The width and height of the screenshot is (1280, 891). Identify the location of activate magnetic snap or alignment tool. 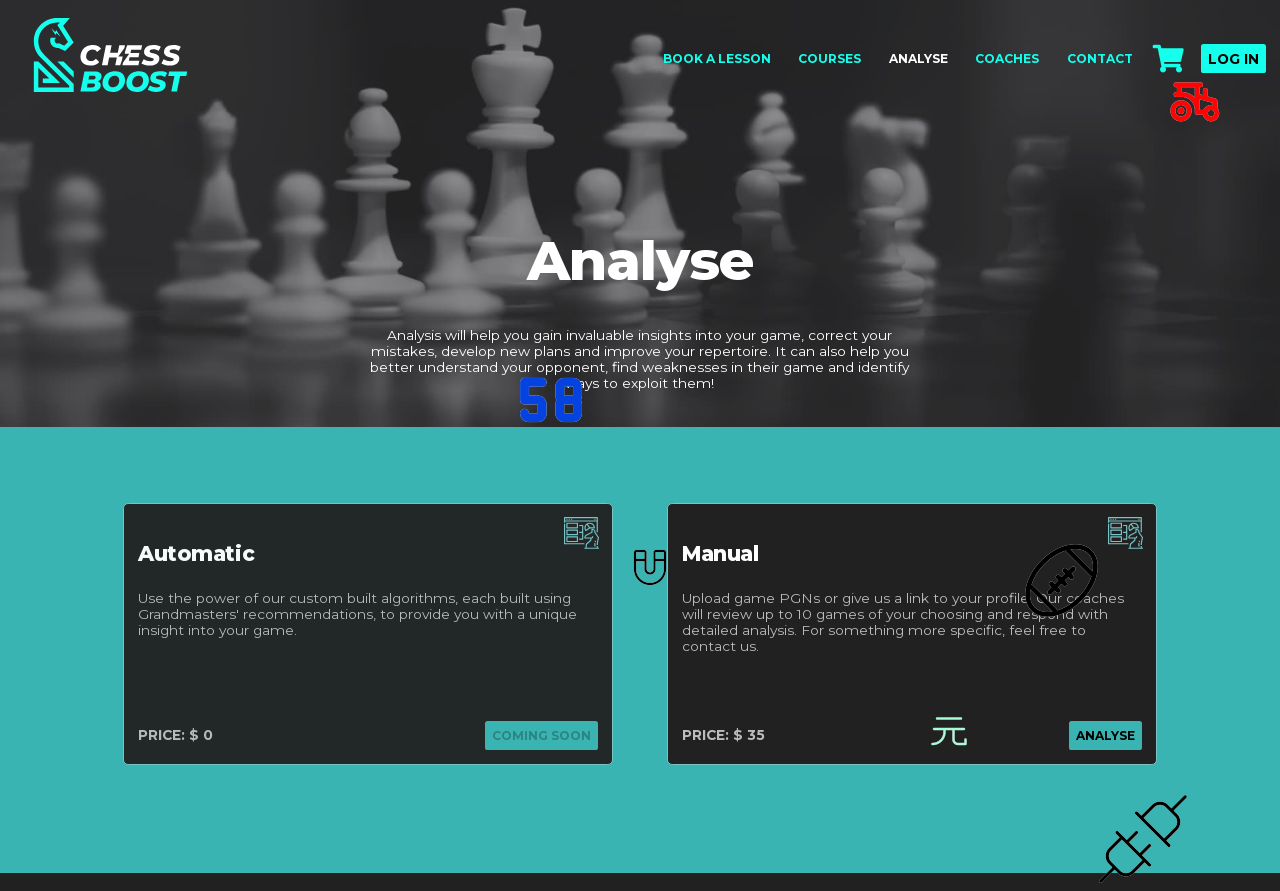
(650, 566).